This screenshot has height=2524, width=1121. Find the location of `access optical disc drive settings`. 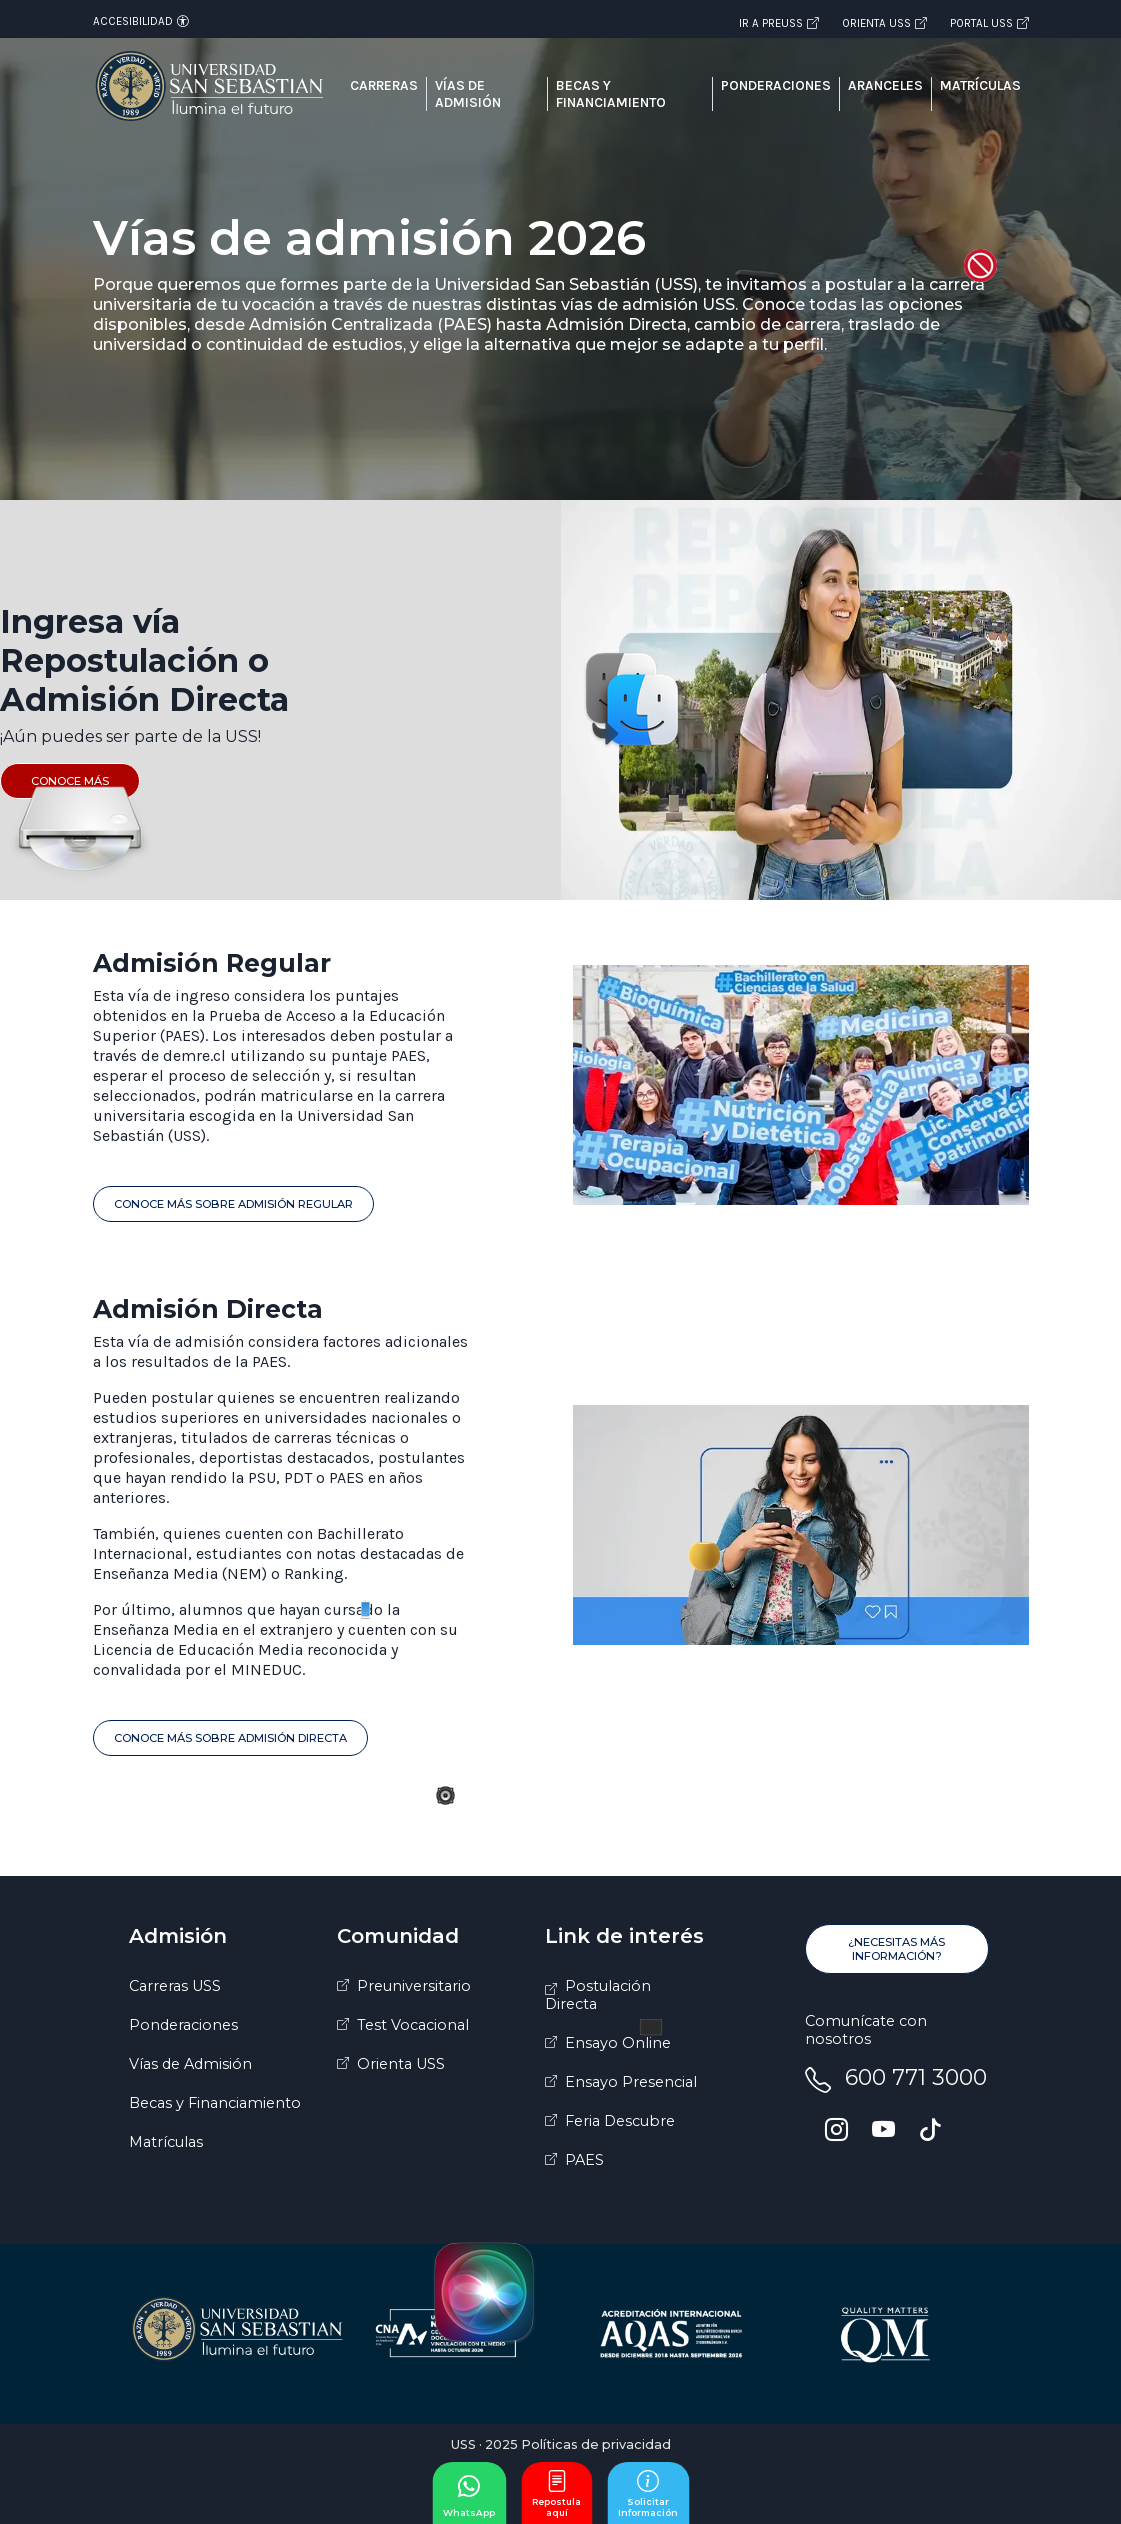

access optical disc drive settings is located at coordinates (80, 824).